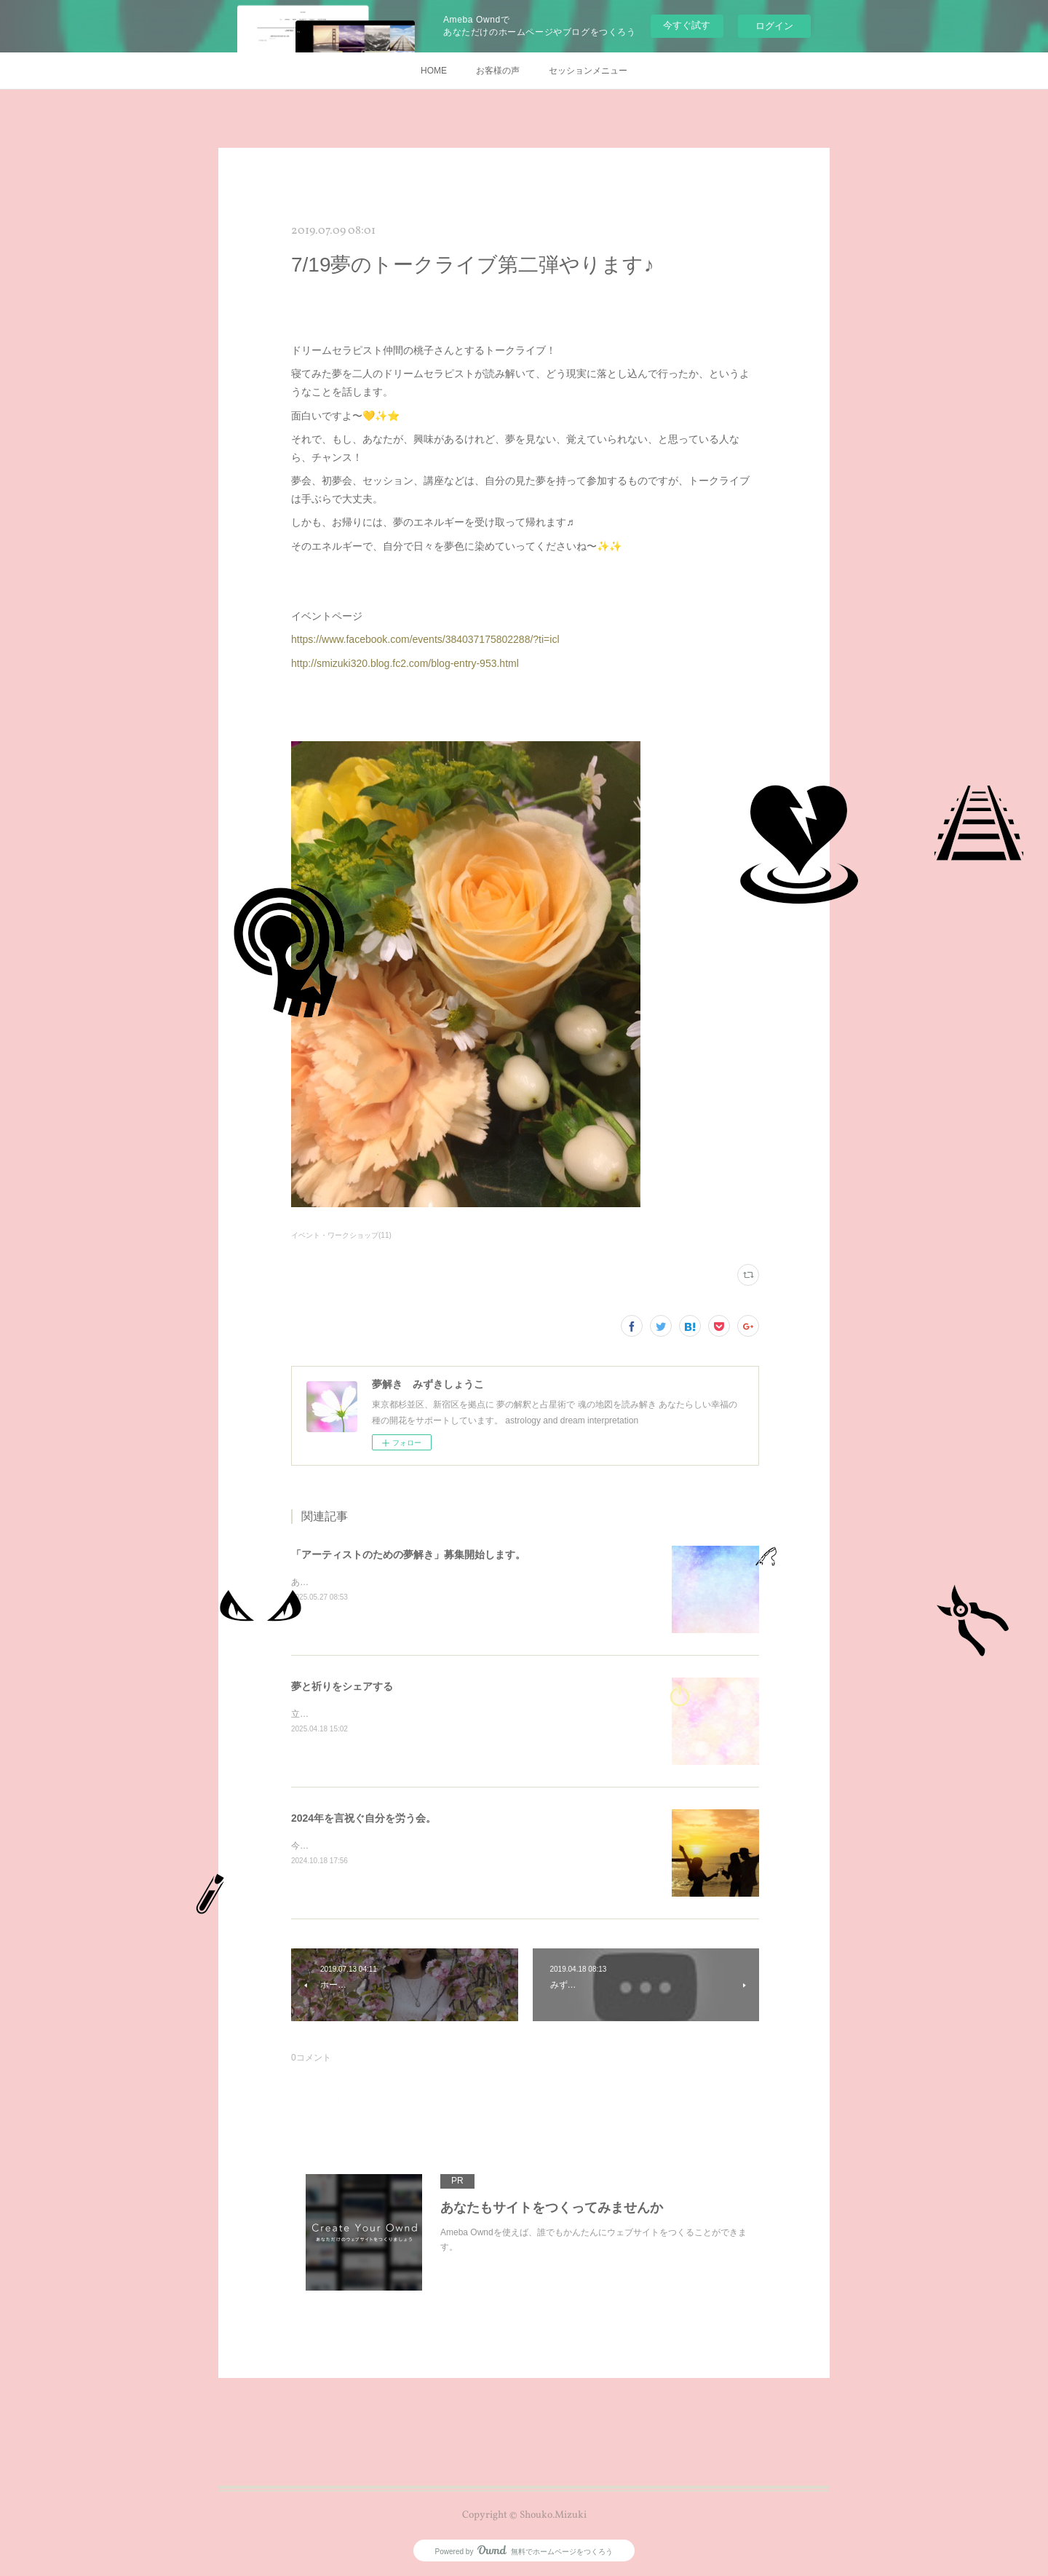 The image size is (1048, 2576). I want to click on collect or store a potion item, so click(209, 1894).